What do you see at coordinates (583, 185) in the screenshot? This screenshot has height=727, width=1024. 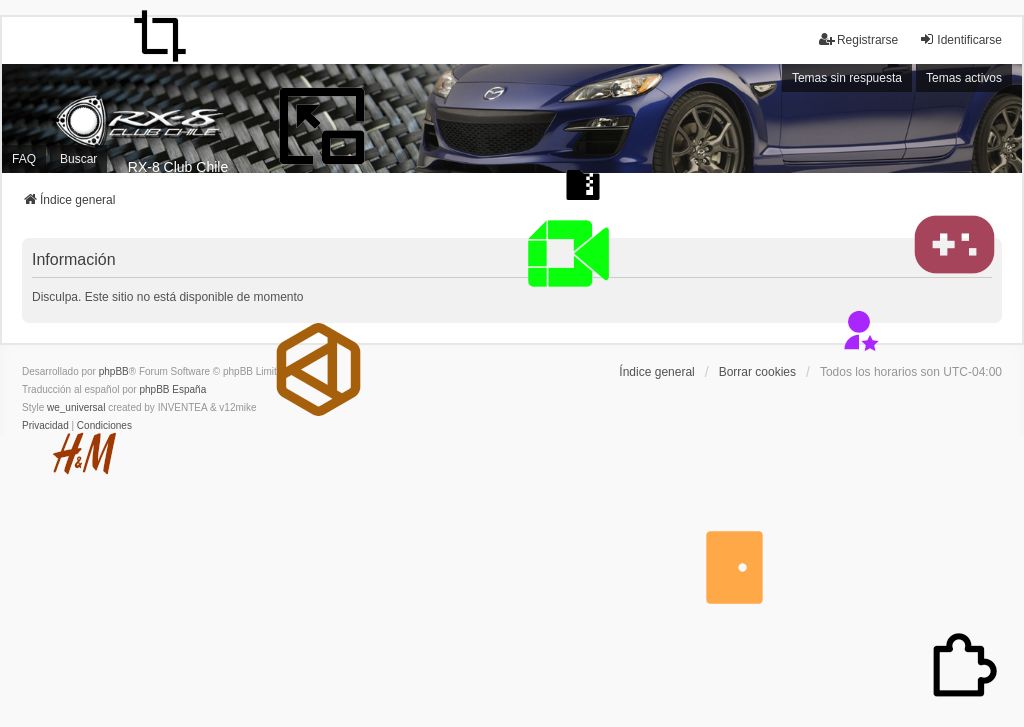 I see `open compressed folder` at bounding box center [583, 185].